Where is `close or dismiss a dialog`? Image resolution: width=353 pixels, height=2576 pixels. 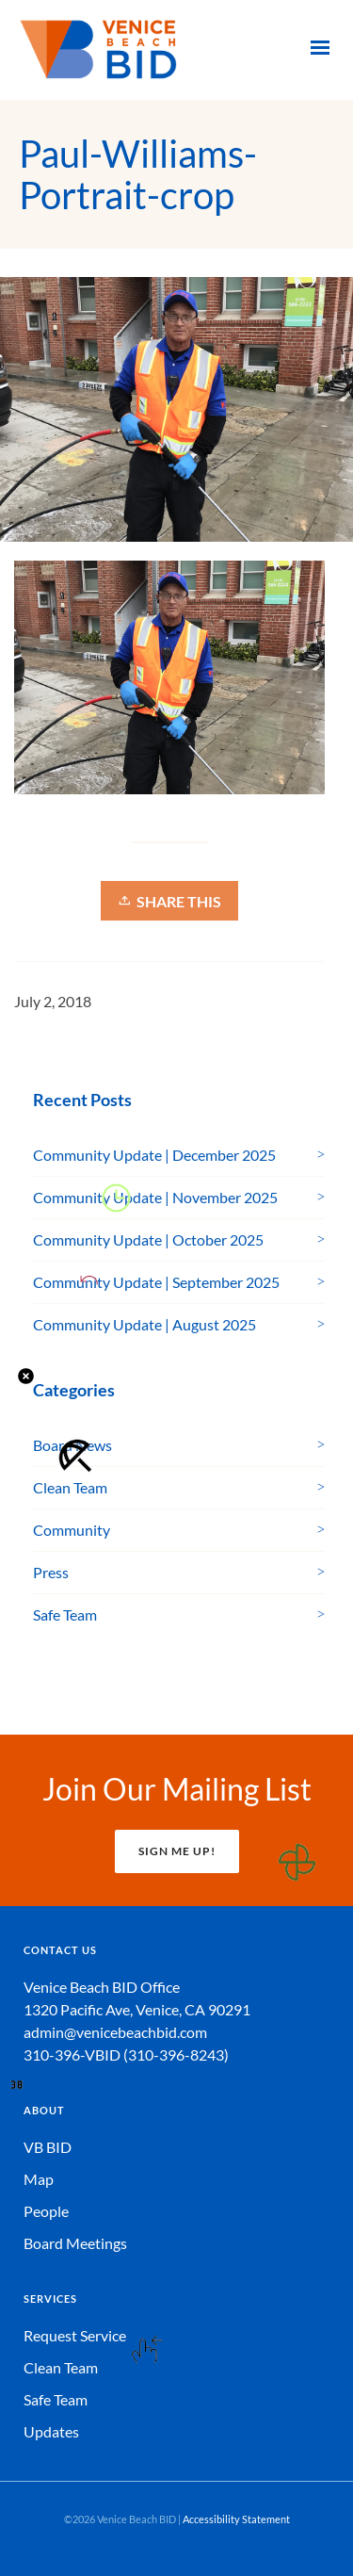 close or dismiss a dialog is located at coordinates (25, 1376).